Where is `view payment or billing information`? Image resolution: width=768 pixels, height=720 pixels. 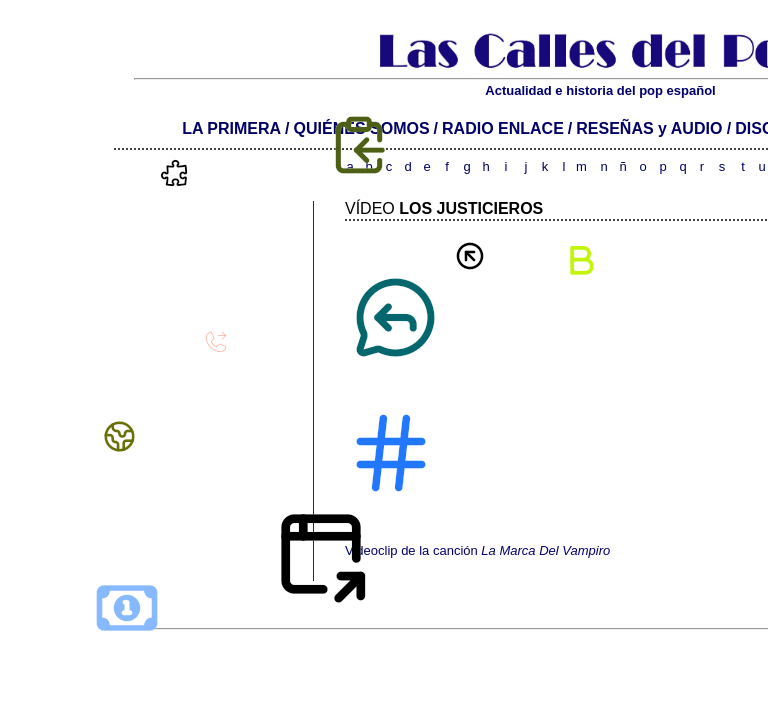 view payment or billing information is located at coordinates (127, 608).